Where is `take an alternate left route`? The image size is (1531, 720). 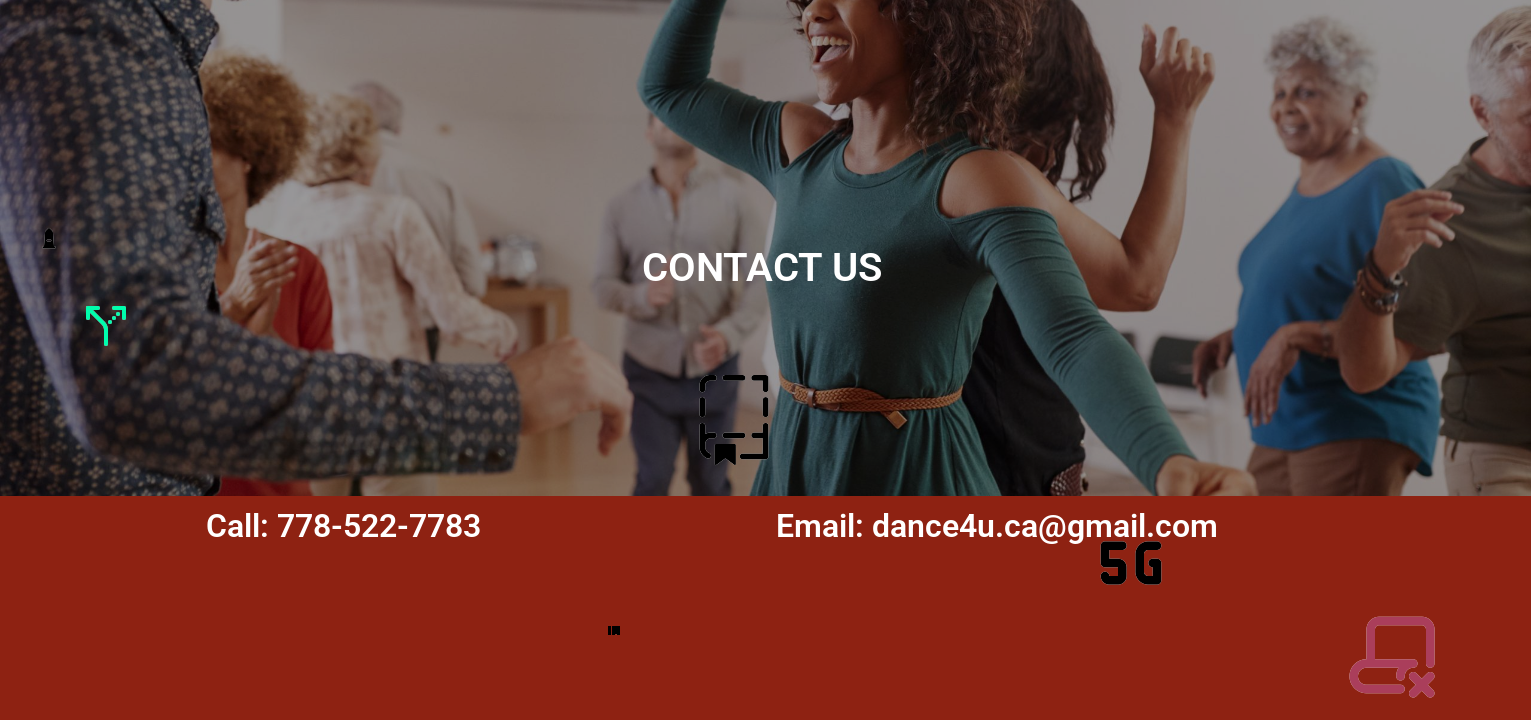
take an alternate left route is located at coordinates (106, 326).